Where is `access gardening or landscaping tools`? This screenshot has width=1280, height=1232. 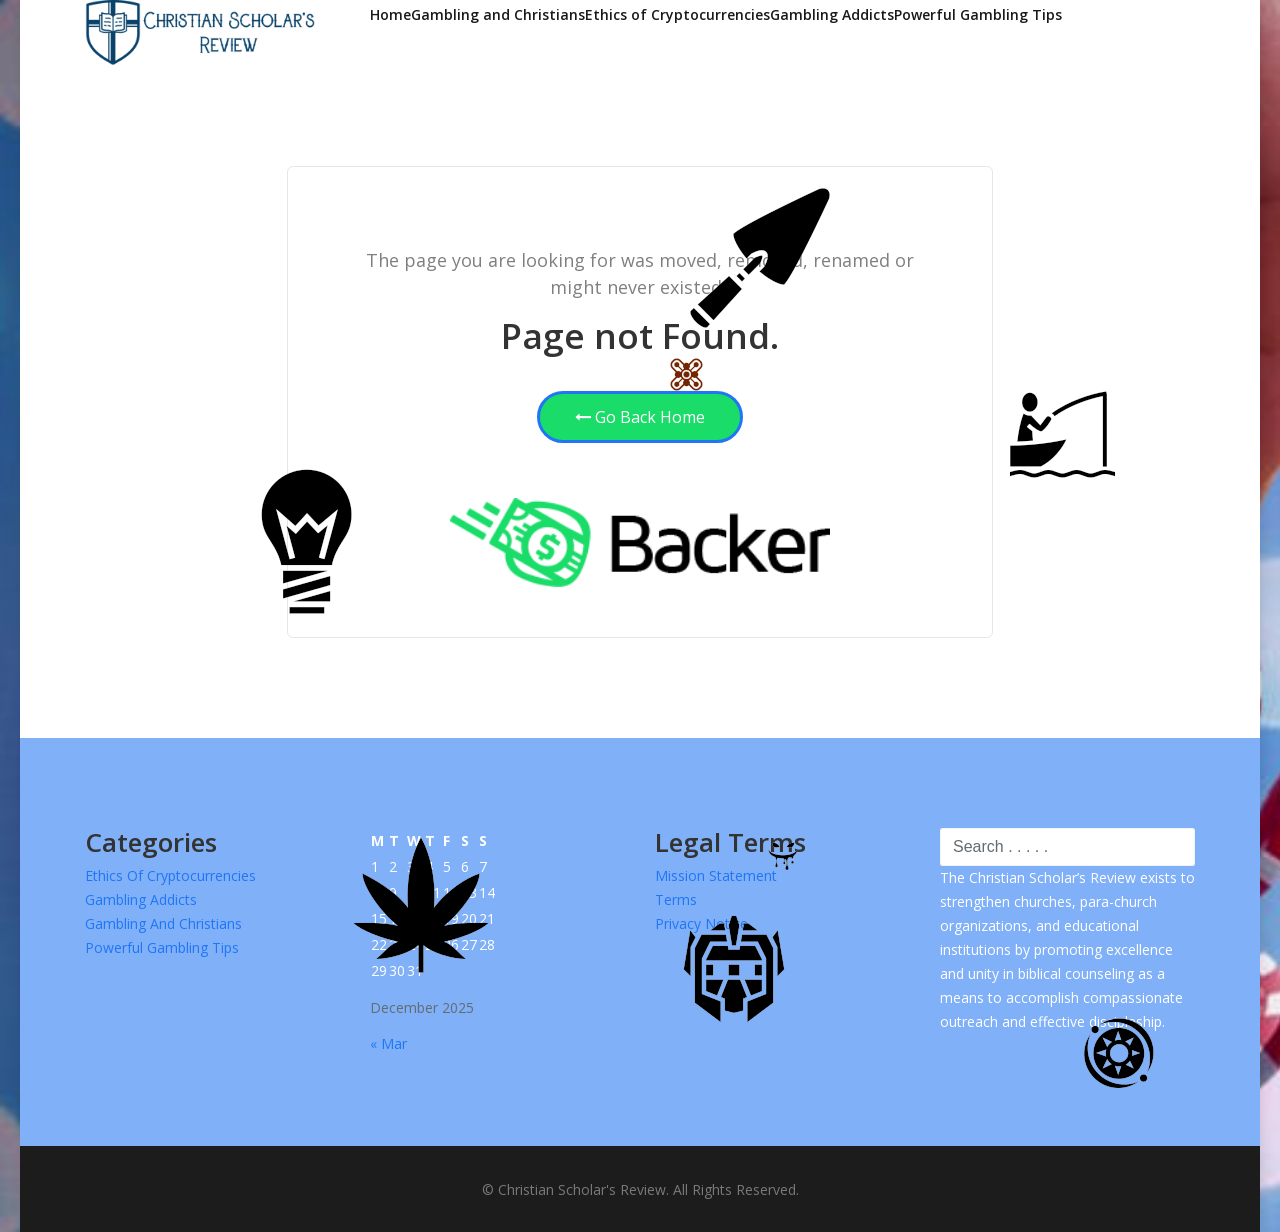 access gardening or landscaping tools is located at coordinates (760, 258).